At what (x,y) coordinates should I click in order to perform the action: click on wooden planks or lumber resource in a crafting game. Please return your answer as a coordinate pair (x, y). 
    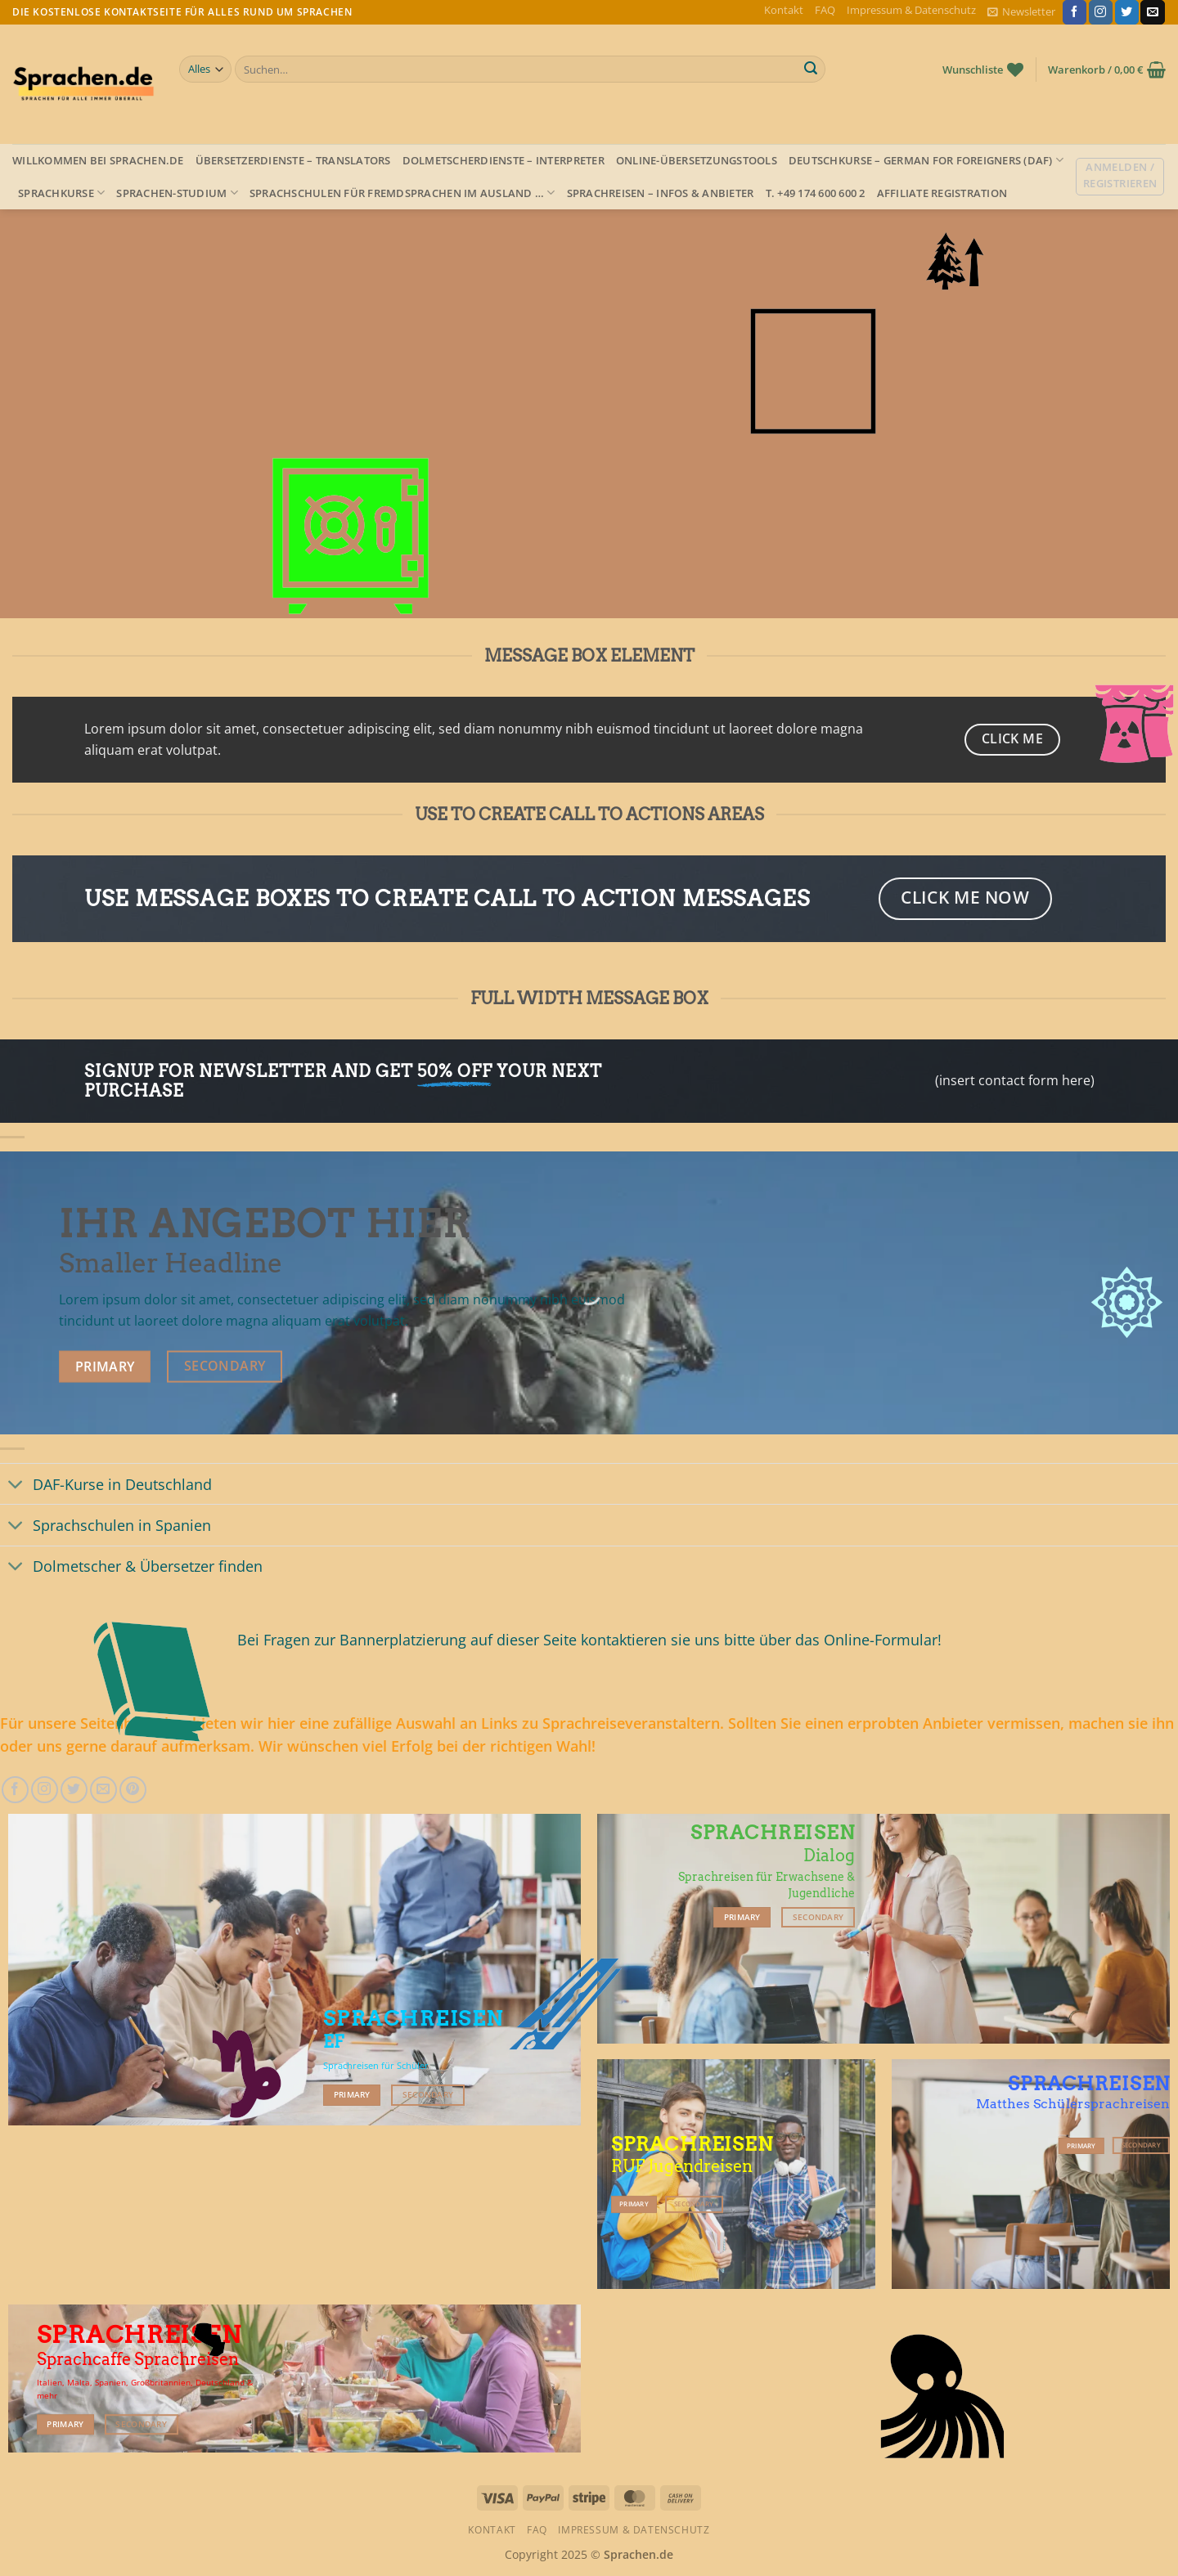
    Looking at the image, I should click on (564, 2004).